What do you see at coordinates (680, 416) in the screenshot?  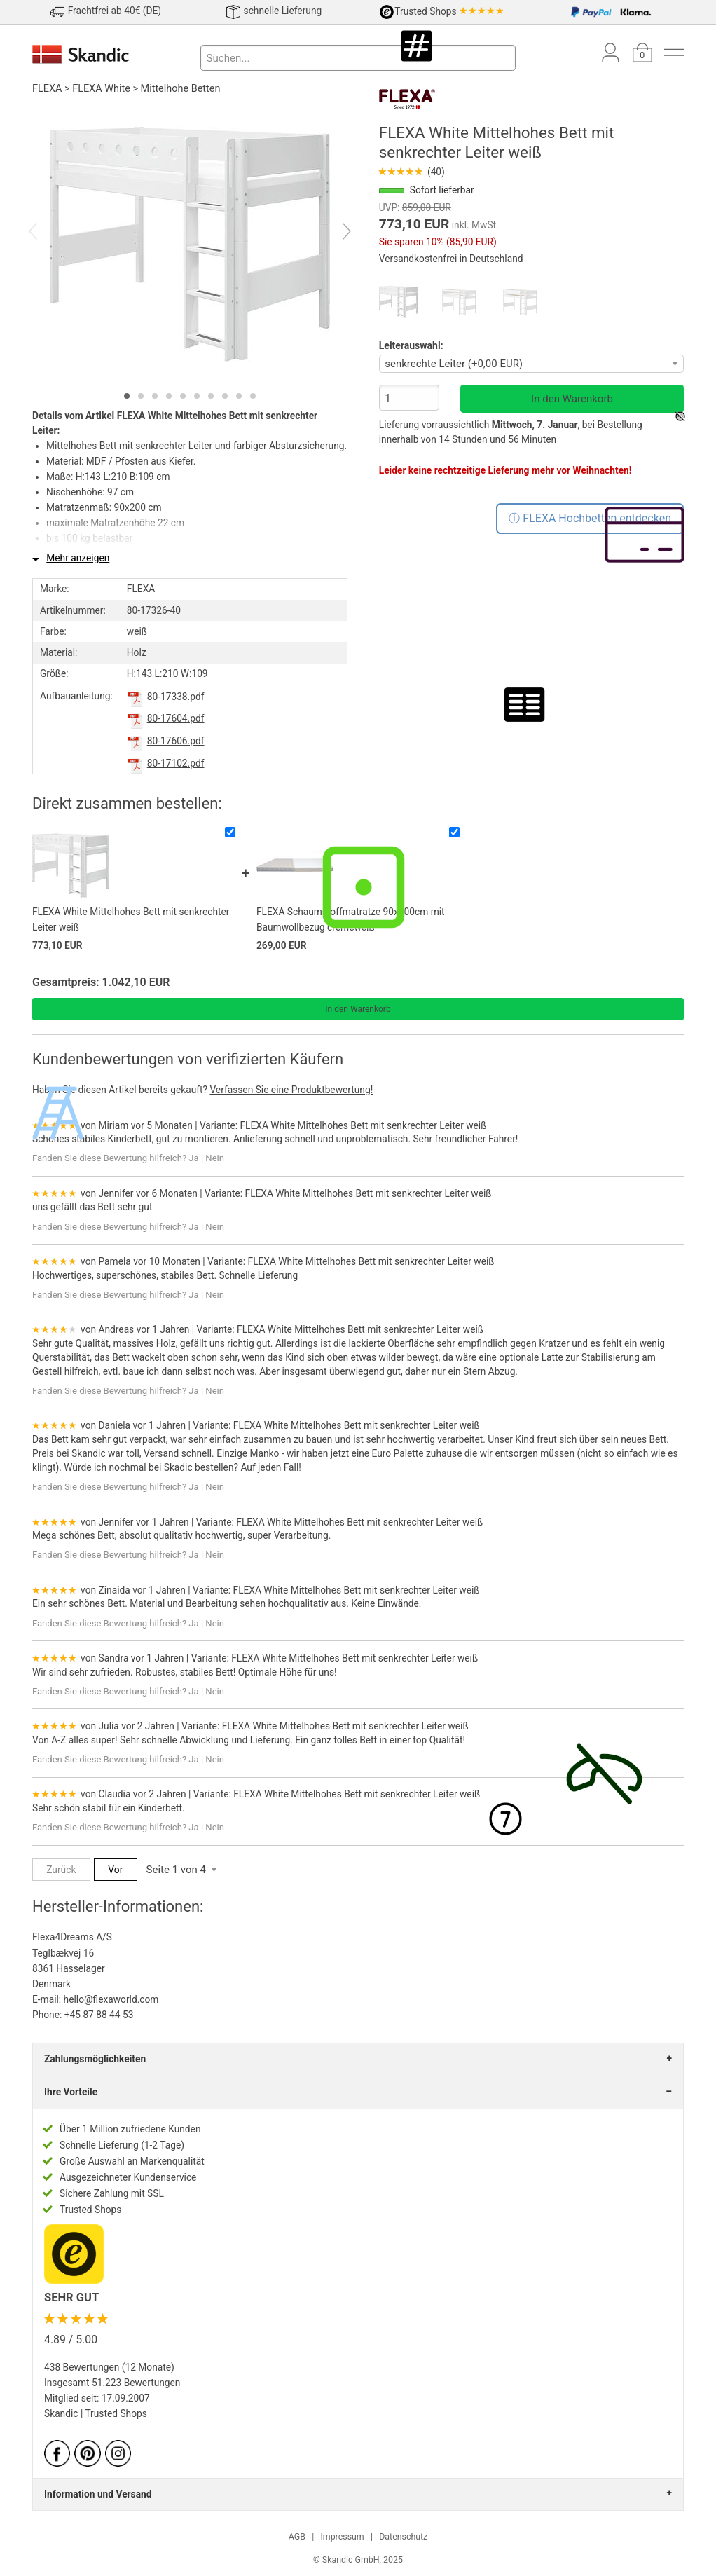 I see `disable do not disturb mode` at bounding box center [680, 416].